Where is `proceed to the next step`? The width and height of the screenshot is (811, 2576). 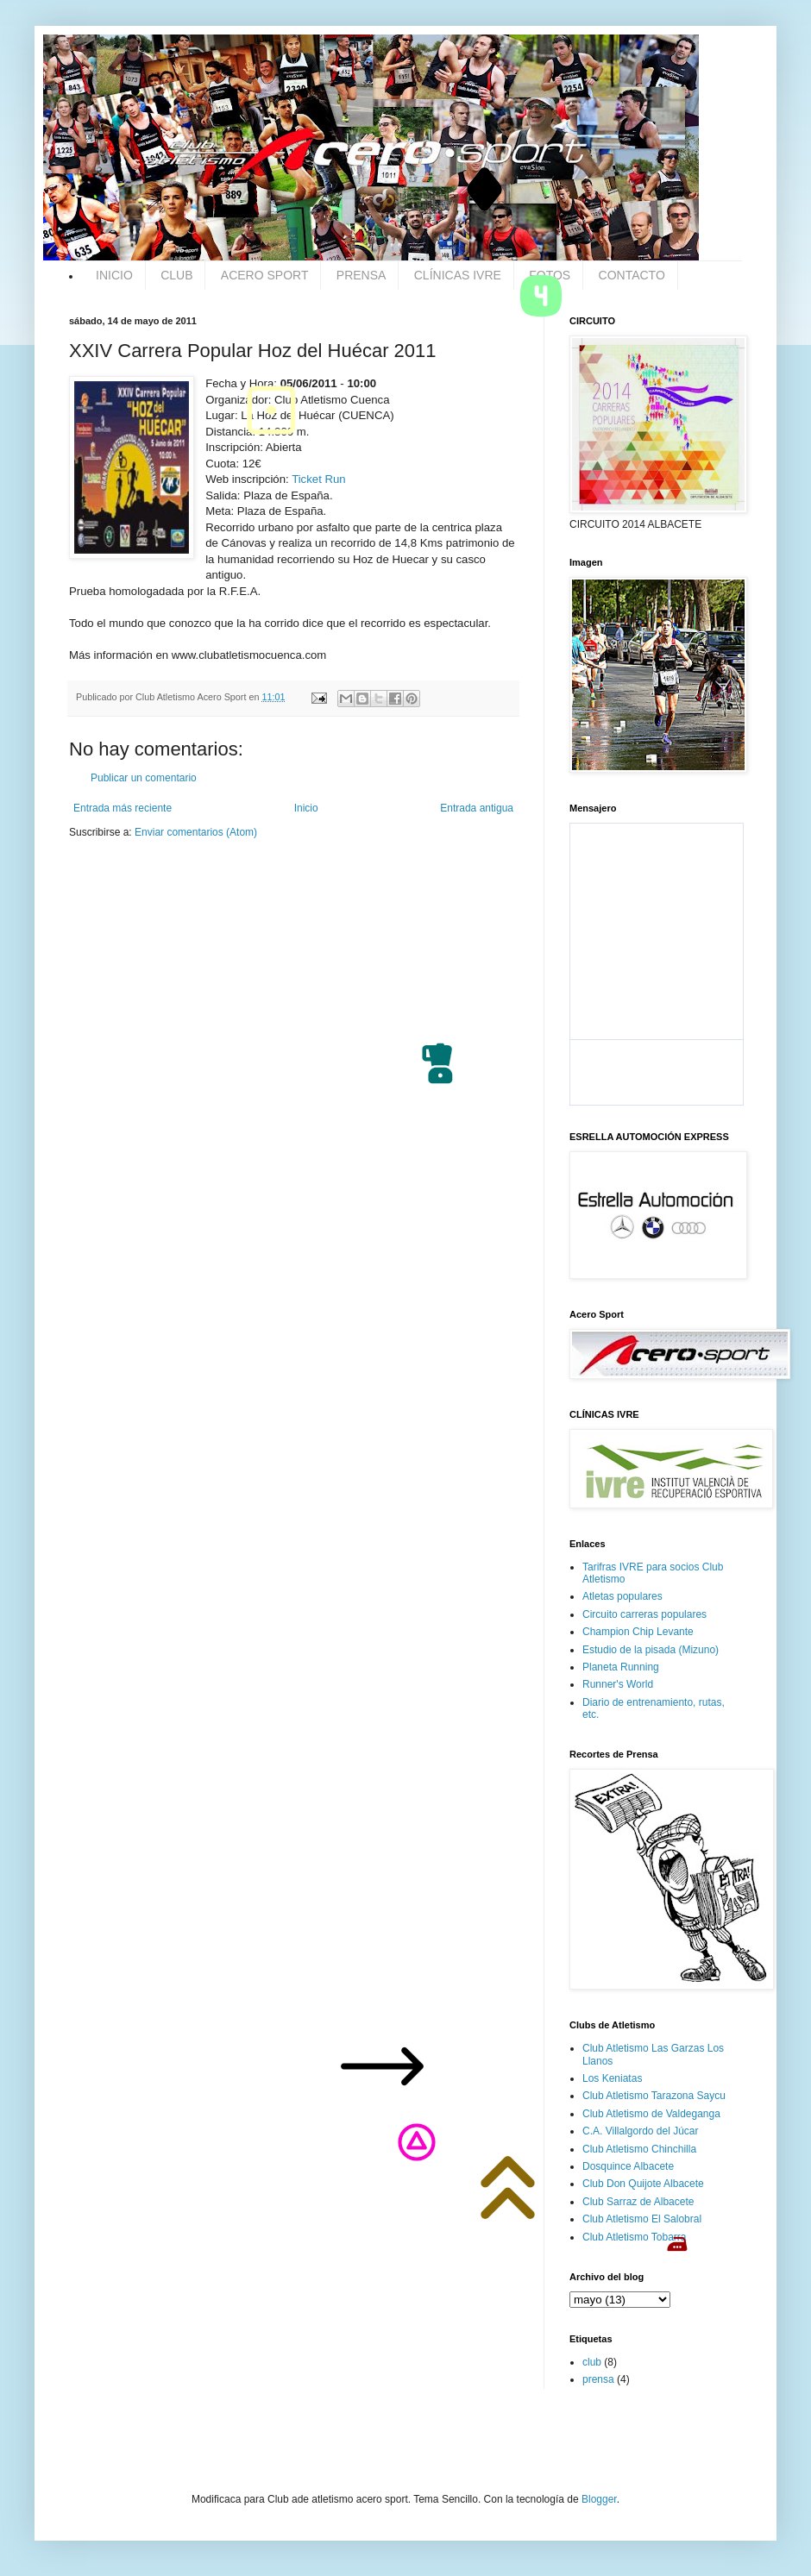 proceed to the next step is located at coordinates (382, 2066).